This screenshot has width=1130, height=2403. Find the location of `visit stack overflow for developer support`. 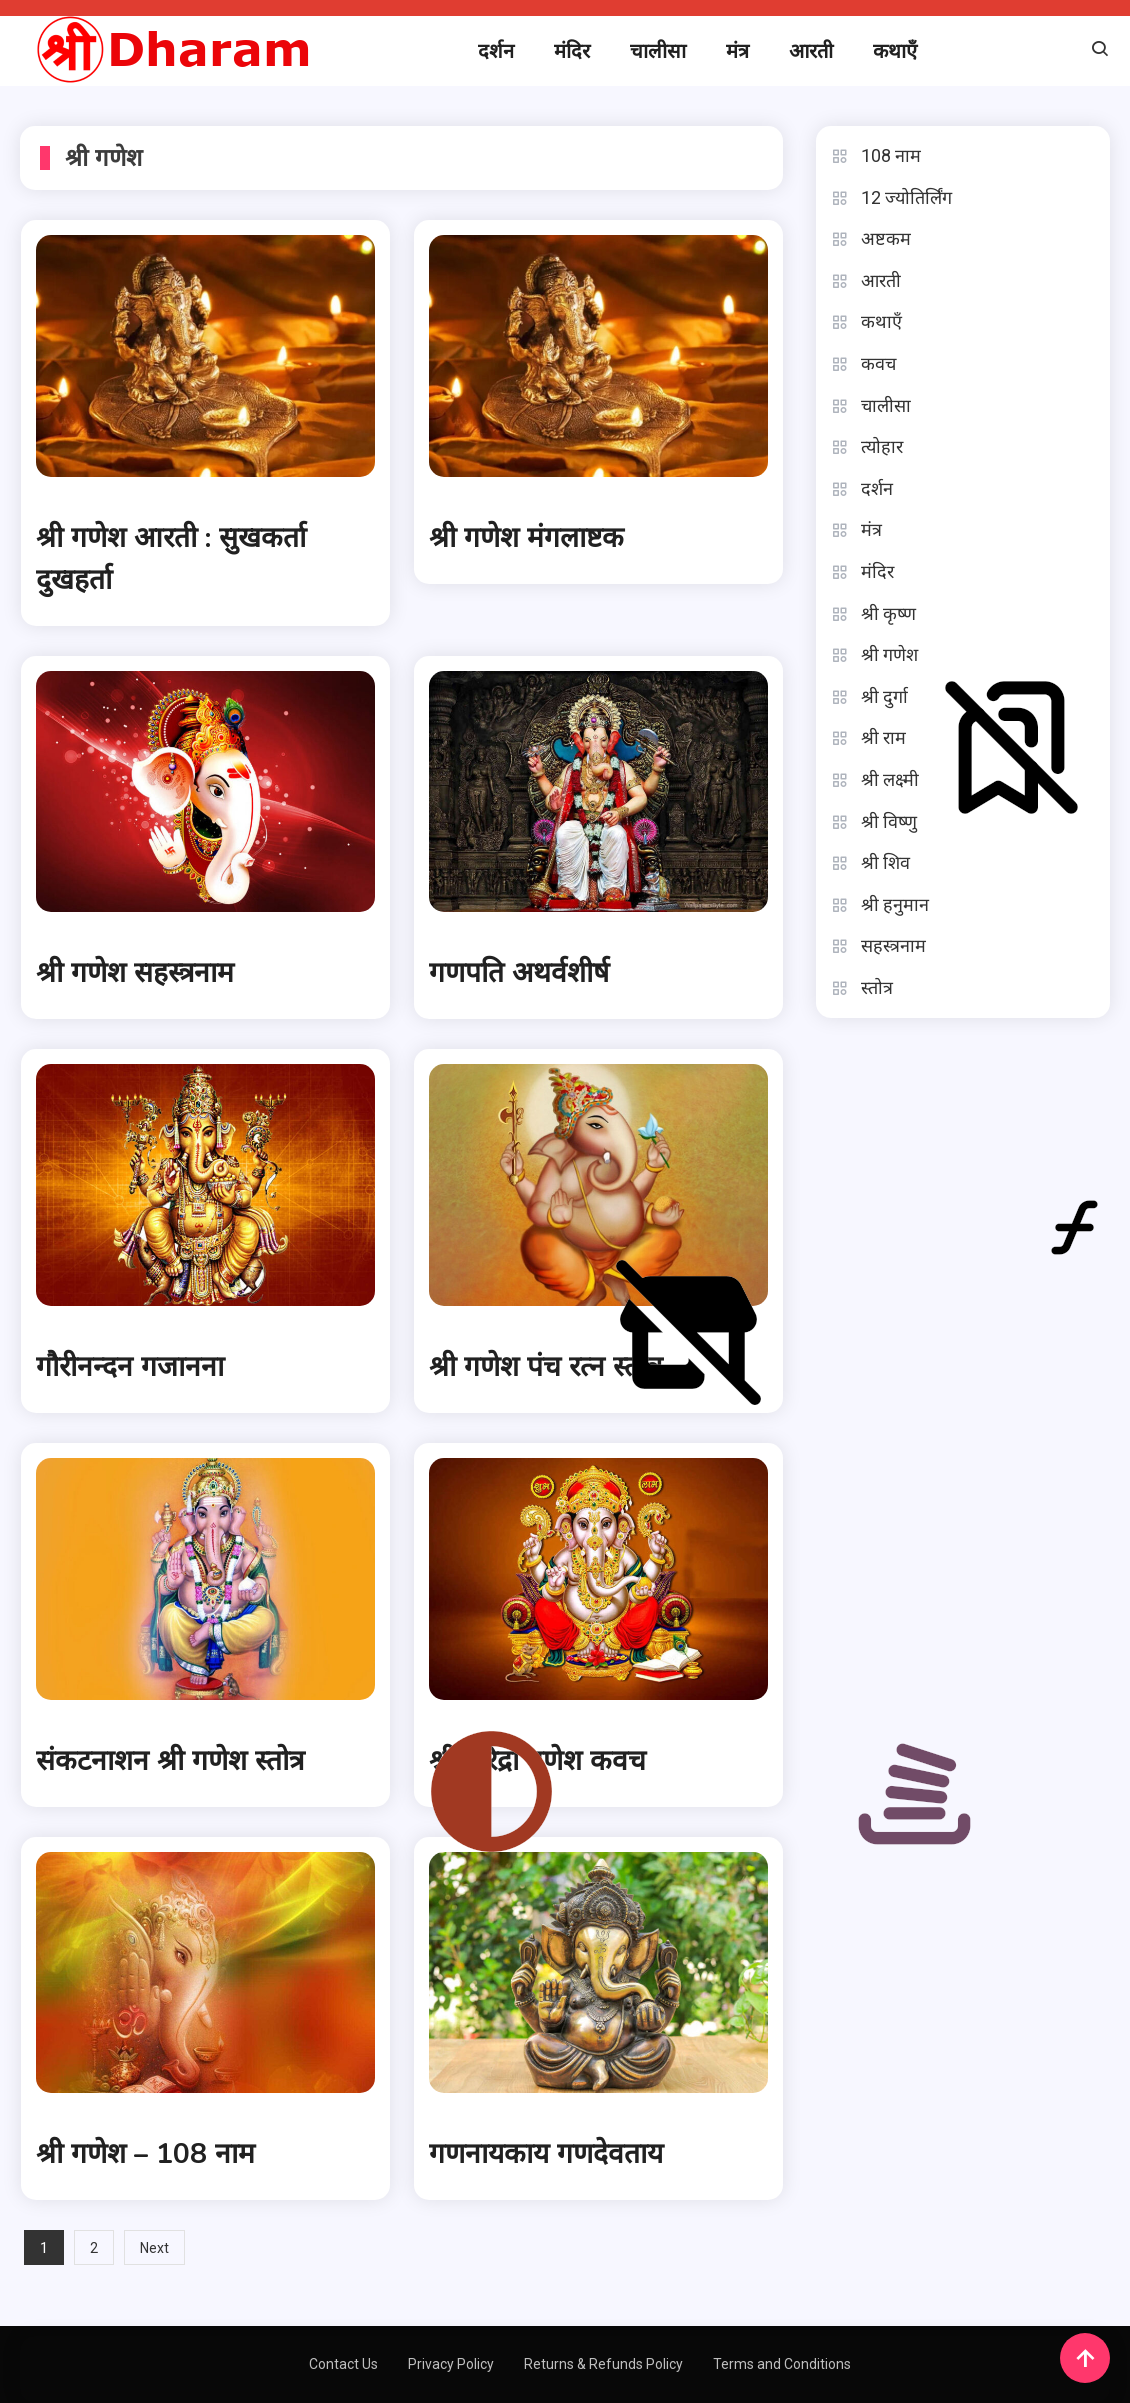

visit stack overflow for developer support is located at coordinates (914, 1788).